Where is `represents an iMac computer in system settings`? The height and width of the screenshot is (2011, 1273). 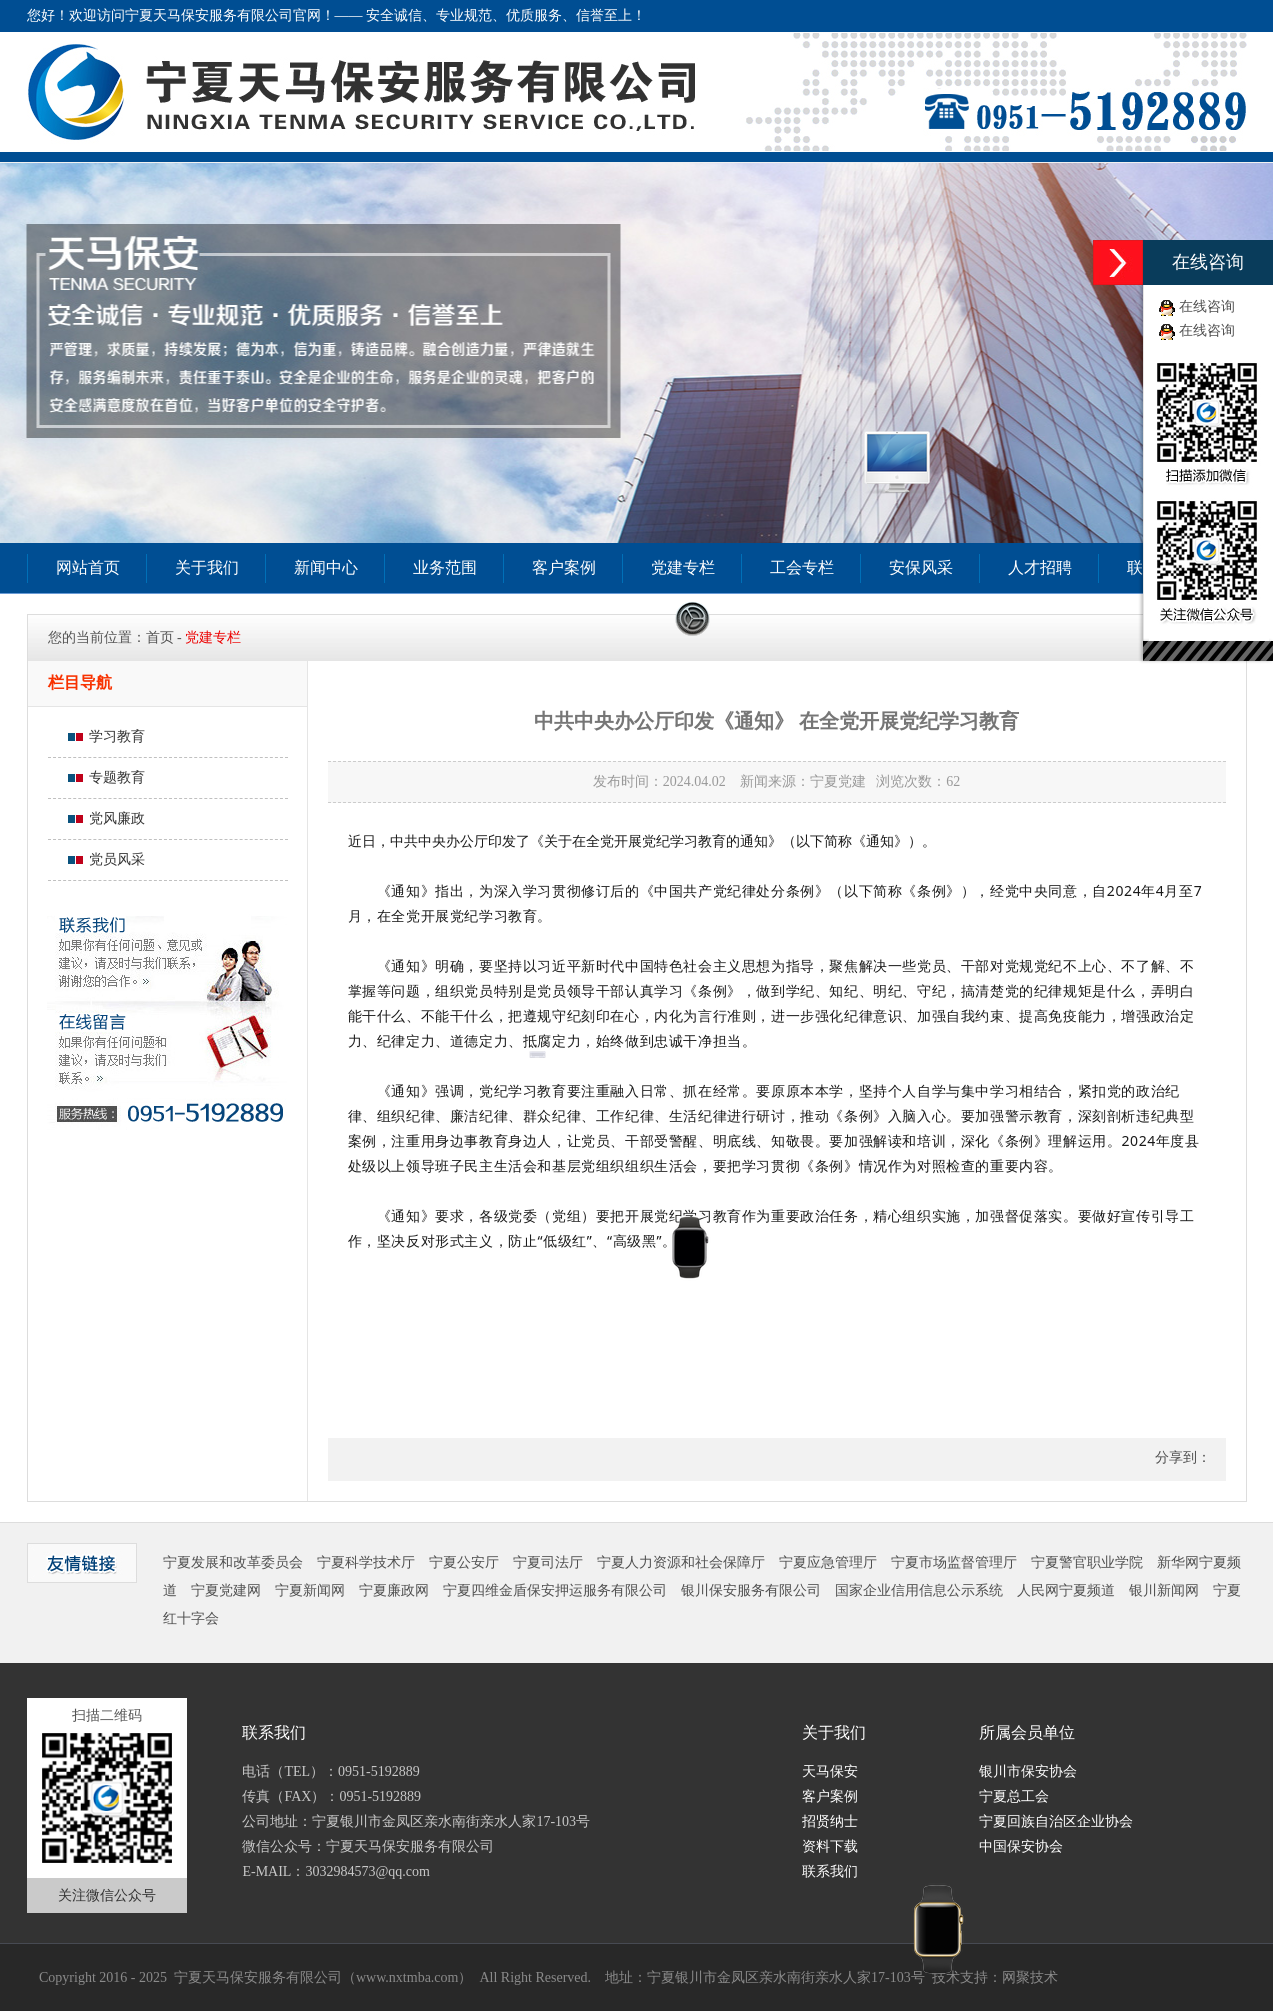 represents an iMac computer in system settings is located at coordinates (897, 462).